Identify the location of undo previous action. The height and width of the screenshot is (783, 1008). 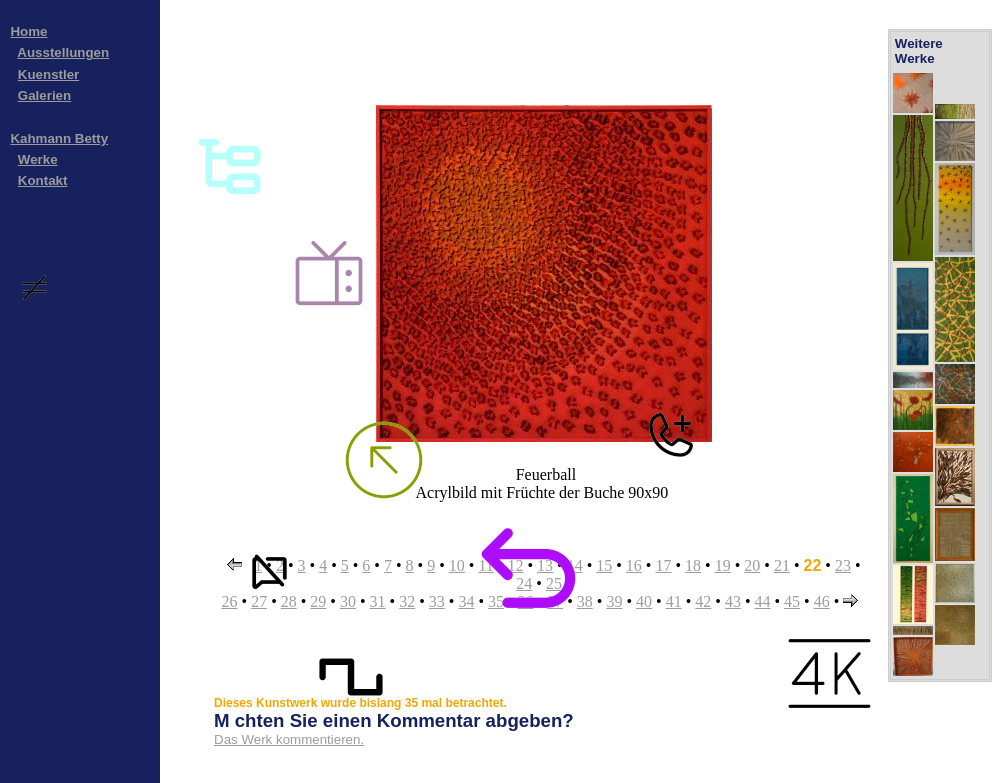
(528, 571).